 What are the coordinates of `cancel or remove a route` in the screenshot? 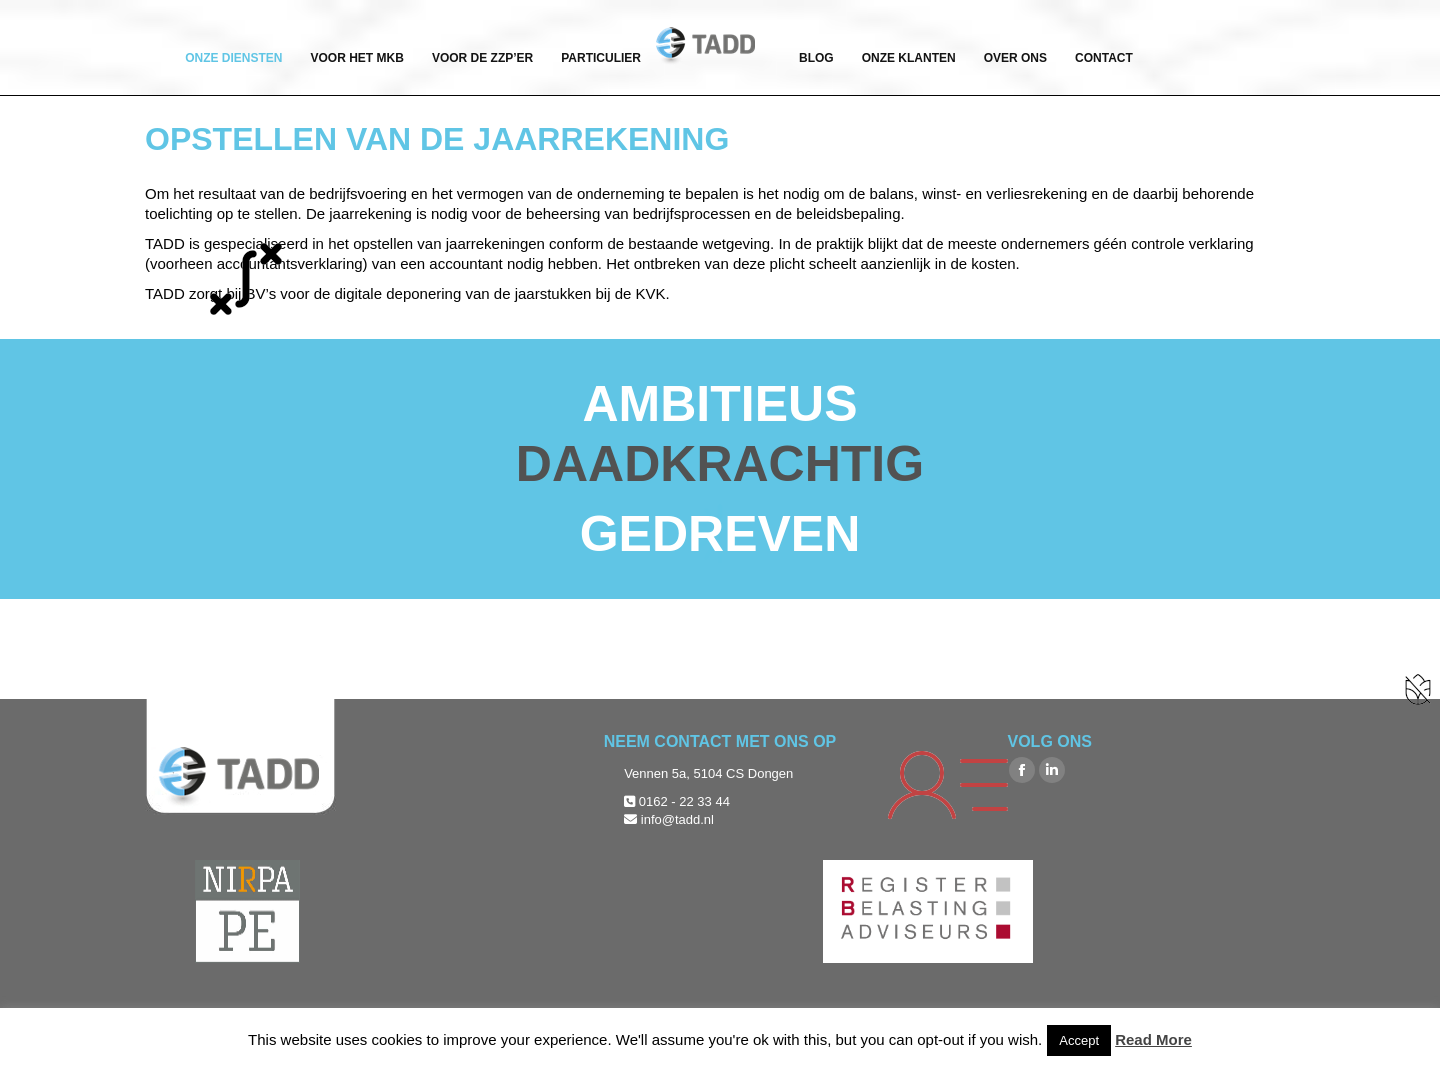 It's located at (246, 279).